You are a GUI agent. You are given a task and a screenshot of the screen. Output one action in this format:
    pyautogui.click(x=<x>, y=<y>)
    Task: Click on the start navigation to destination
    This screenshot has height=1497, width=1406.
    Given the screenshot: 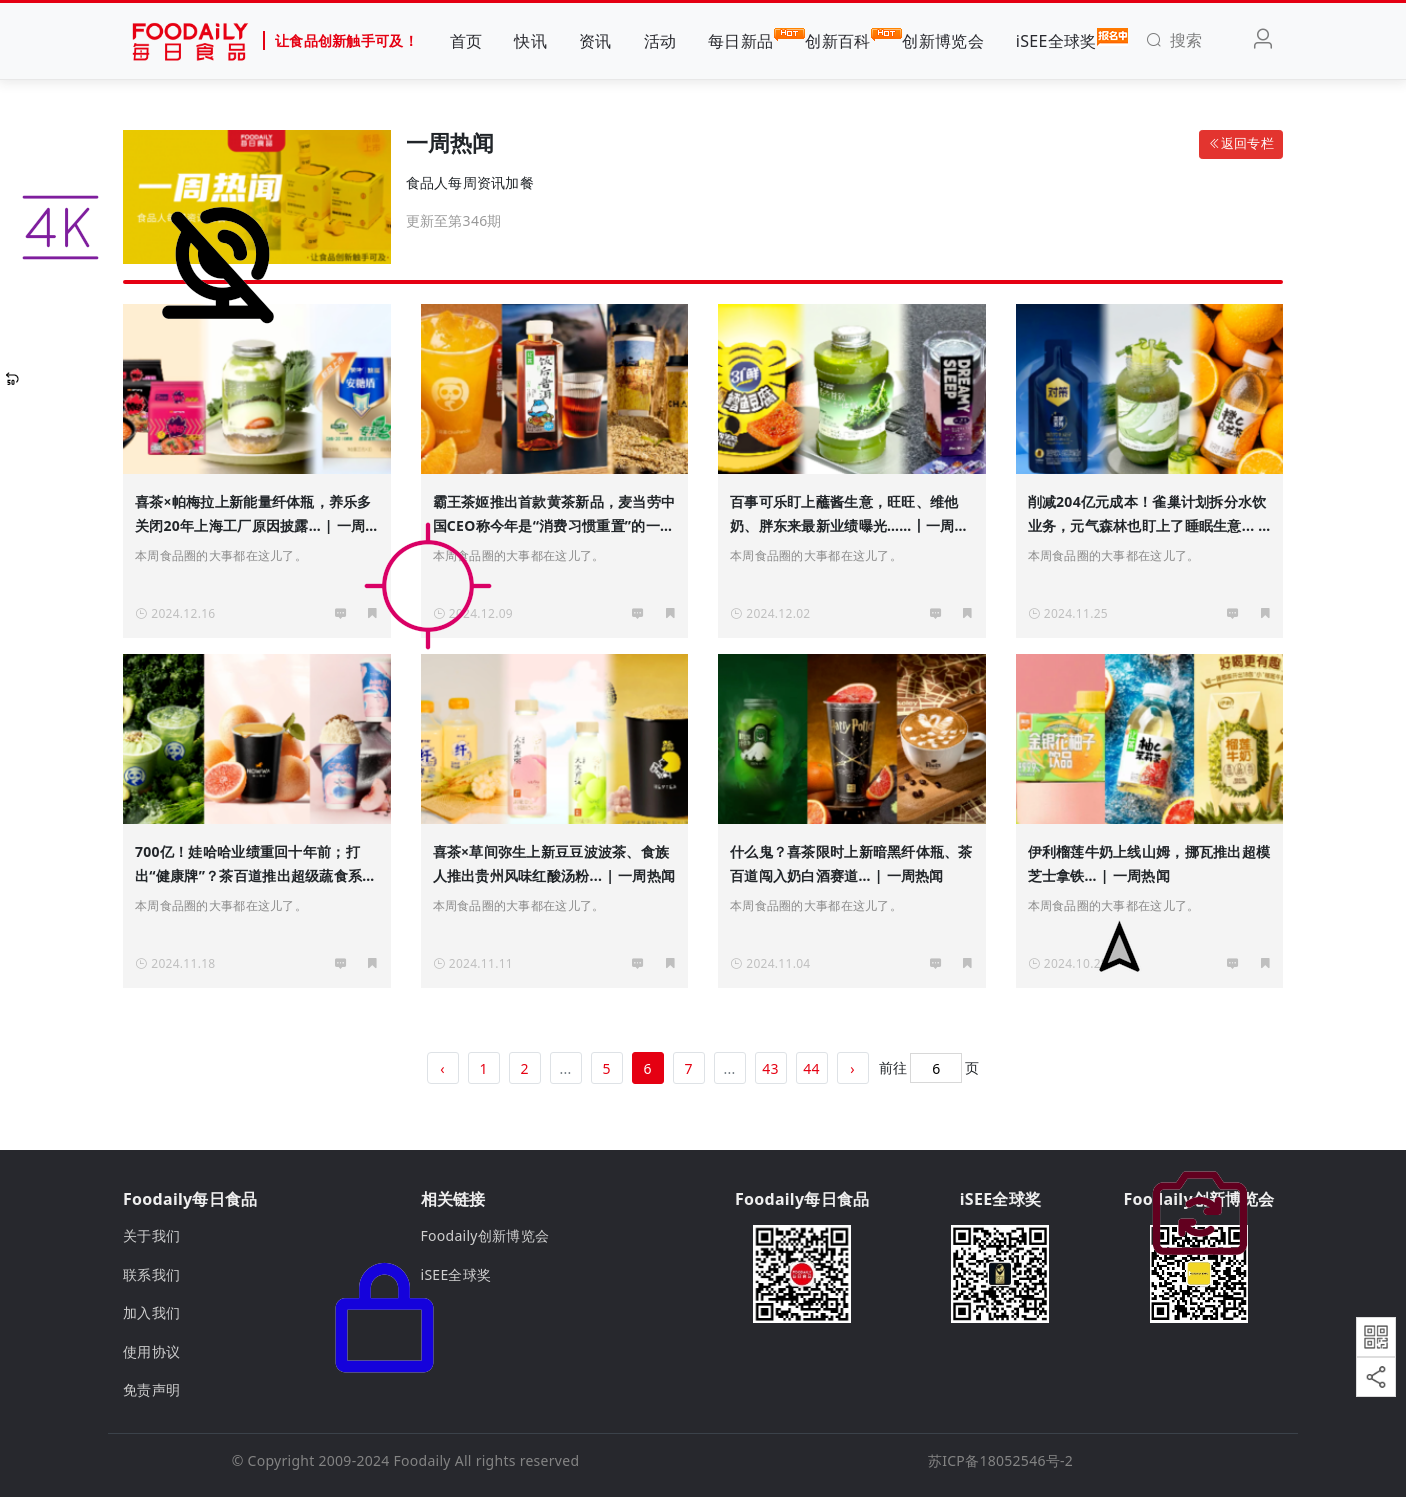 What is the action you would take?
    pyautogui.click(x=1119, y=947)
    